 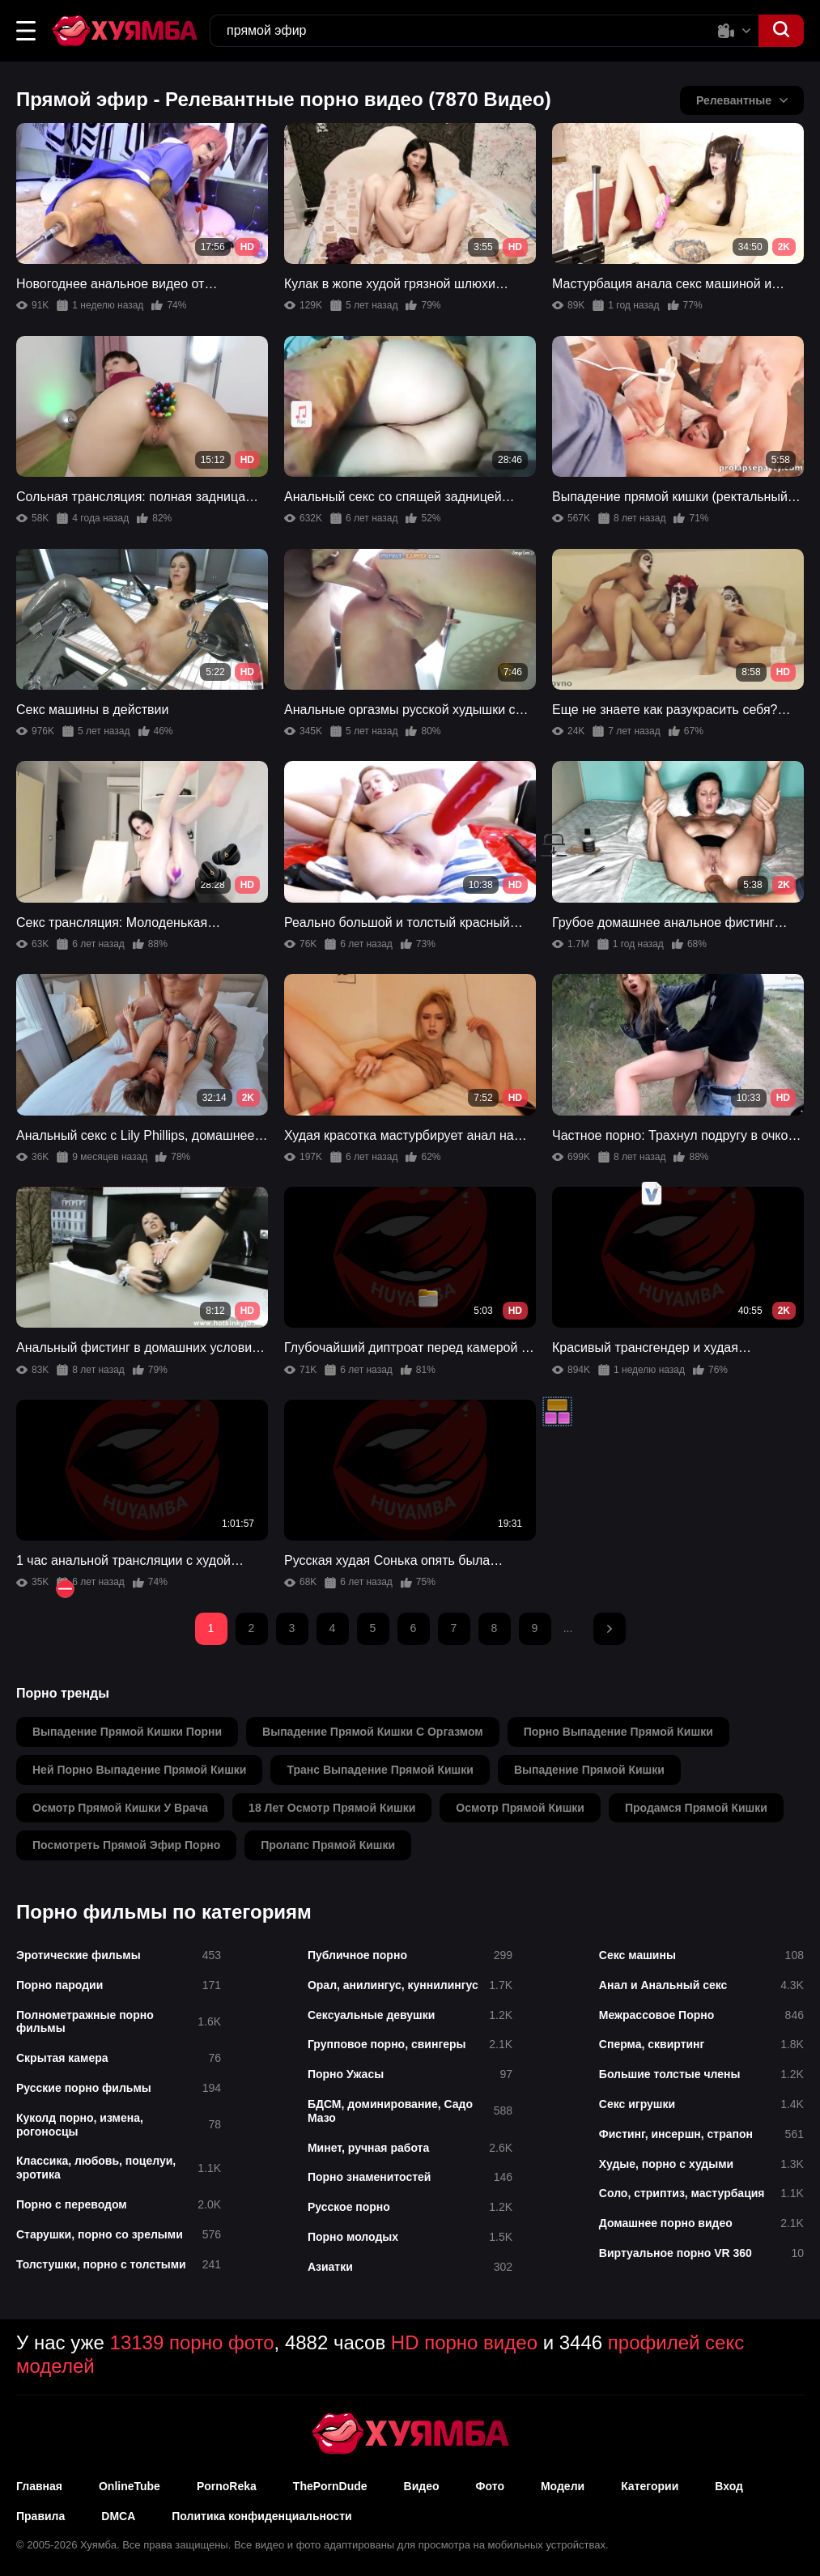 I want to click on connect beats wireless earbuds, so click(x=219, y=864).